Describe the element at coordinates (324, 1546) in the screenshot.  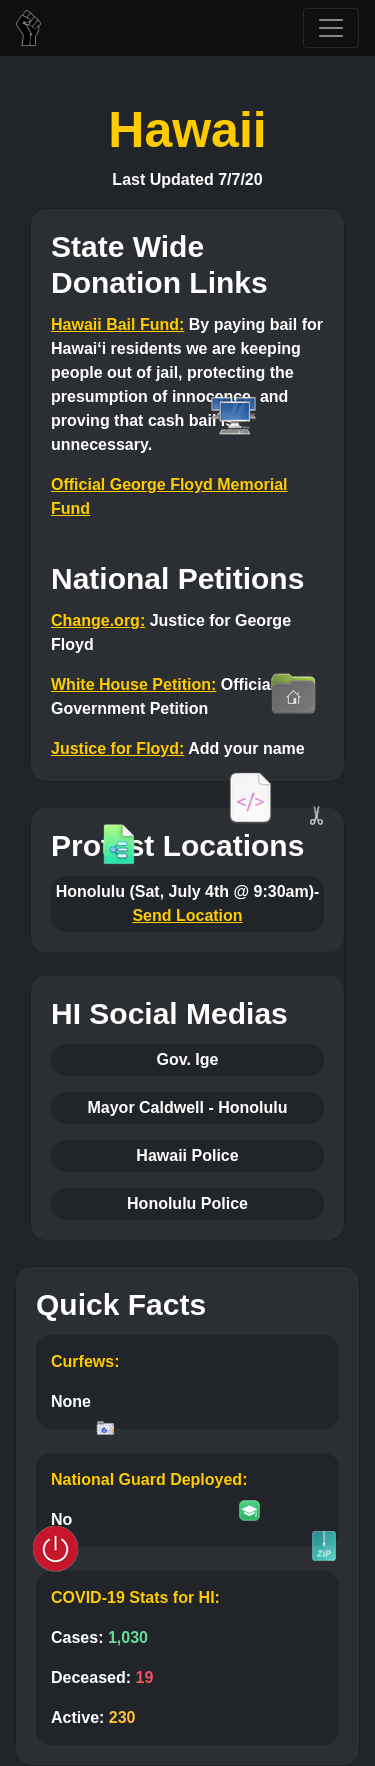
I see `a compressed zip file` at that location.